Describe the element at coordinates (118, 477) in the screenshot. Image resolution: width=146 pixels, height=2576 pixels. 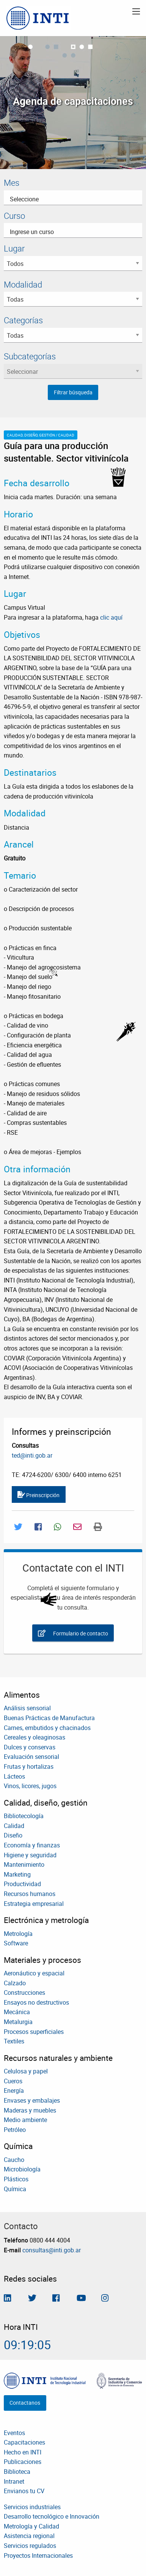
I see `browse fast food or snack options` at that location.